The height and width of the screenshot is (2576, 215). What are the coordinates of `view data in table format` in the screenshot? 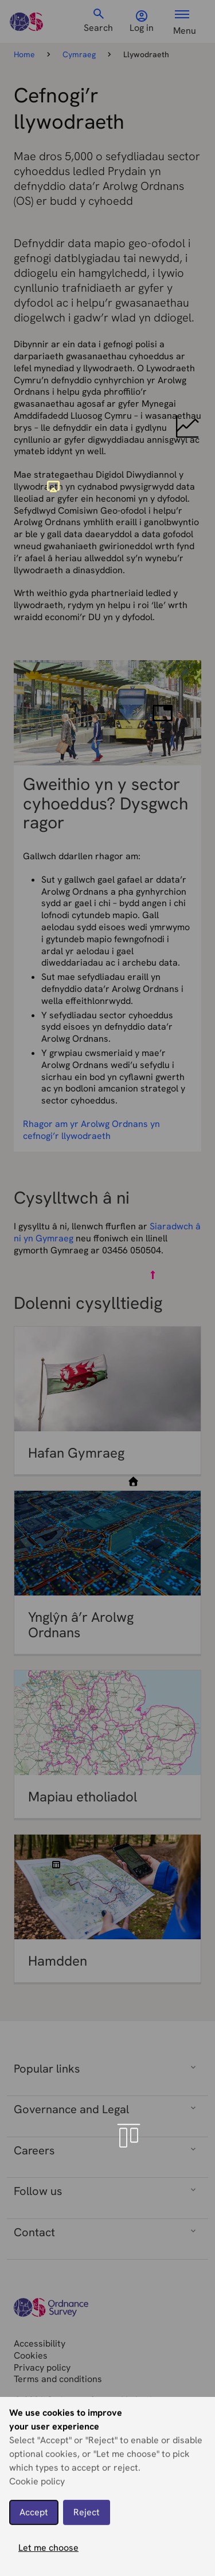 It's located at (56, 1864).